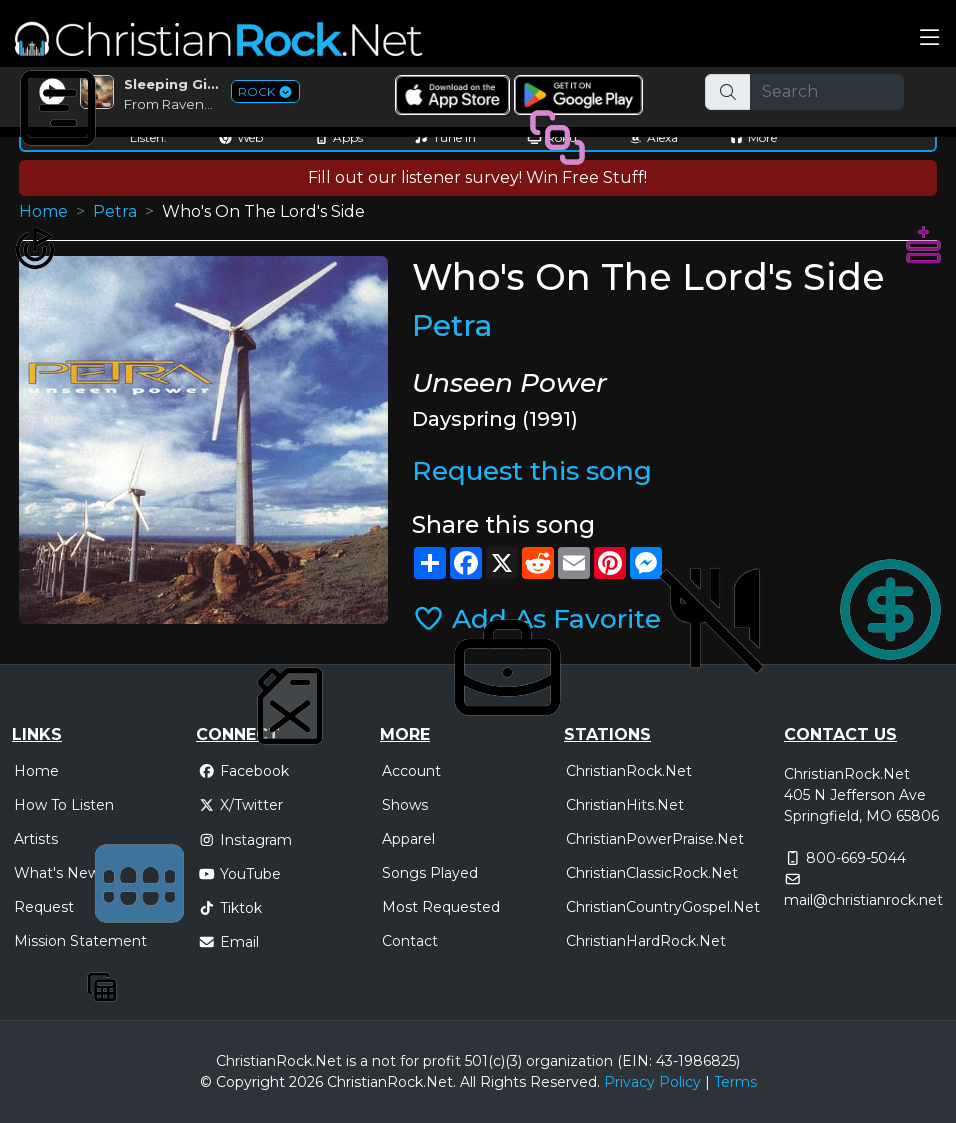  I want to click on indicates fuel or gas-related settings, so click(290, 706).